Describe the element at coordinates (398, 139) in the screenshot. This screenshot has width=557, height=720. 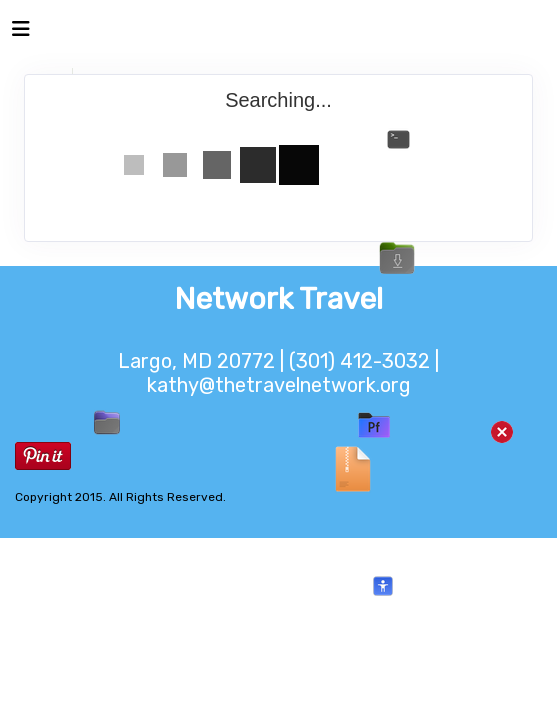
I see `open the terminal application` at that location.